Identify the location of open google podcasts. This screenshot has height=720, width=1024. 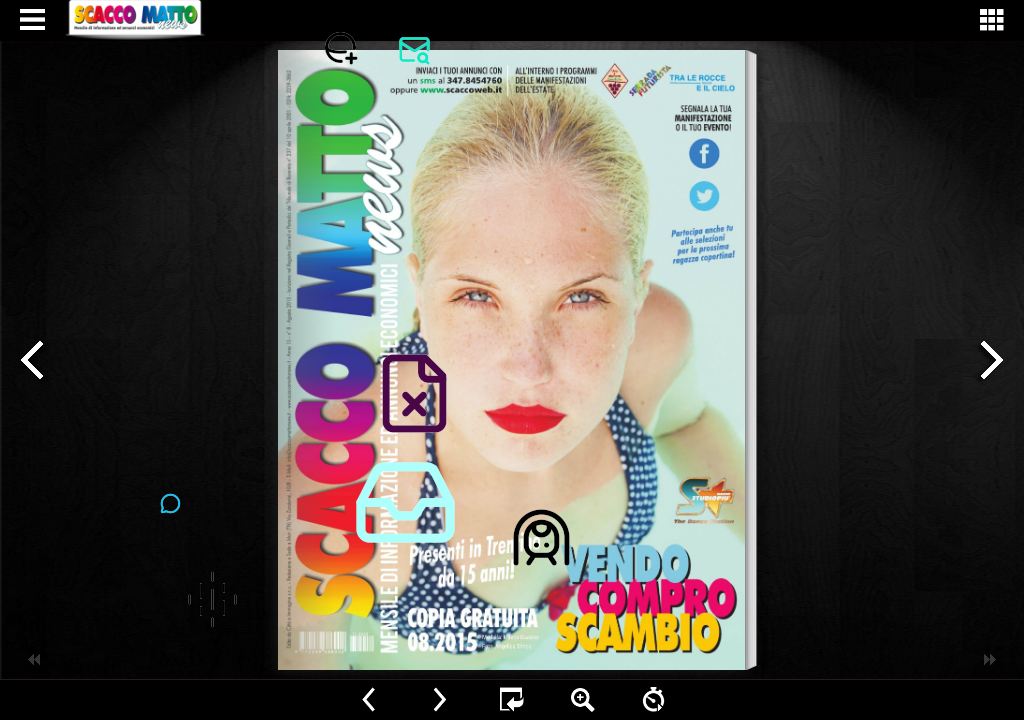
(212, 599).